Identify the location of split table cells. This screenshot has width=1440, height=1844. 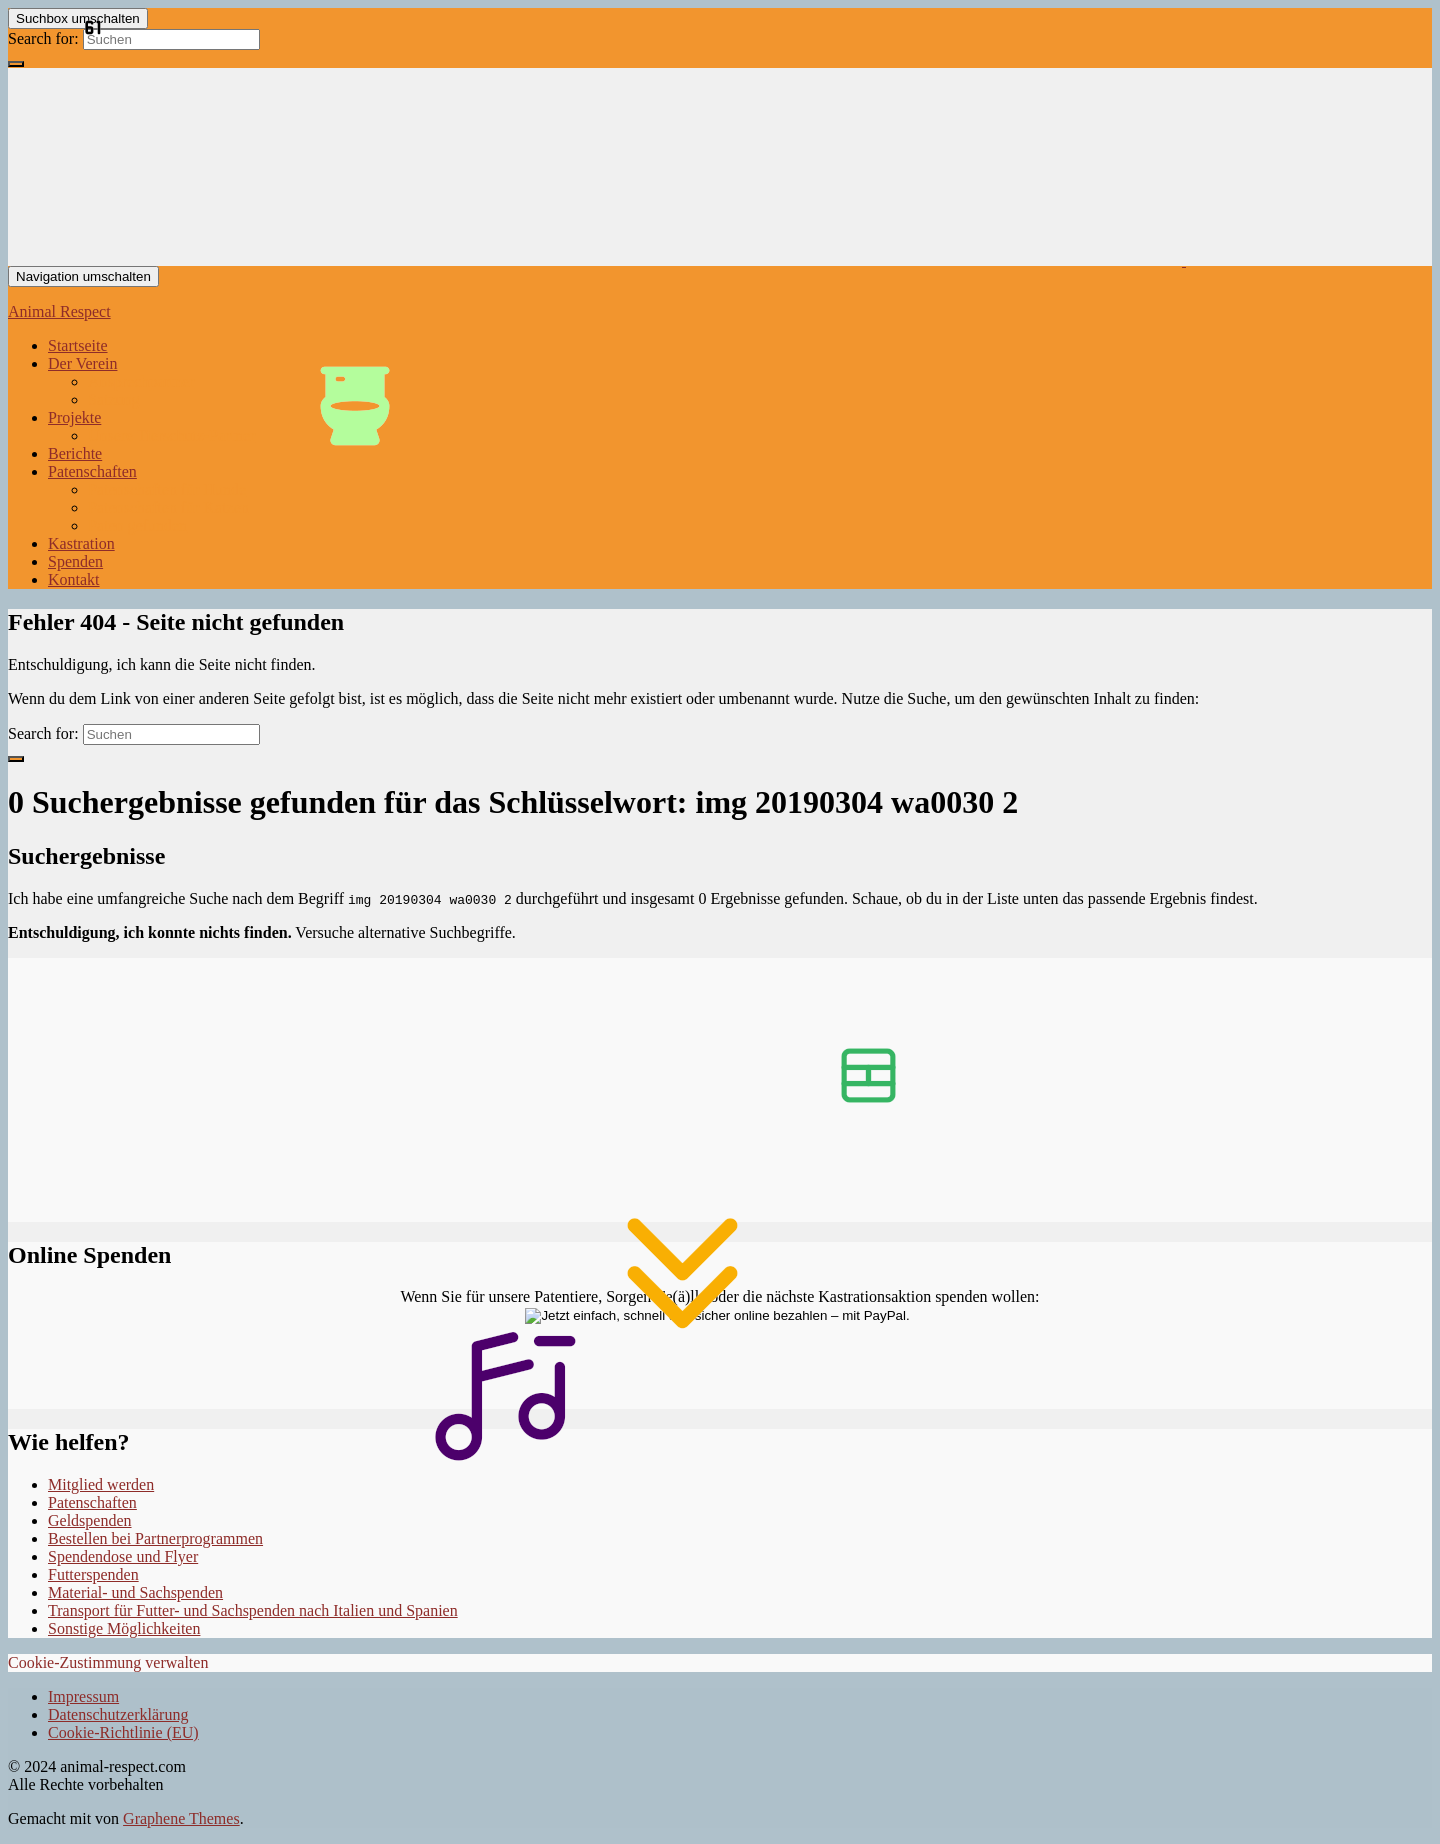
(868, 1075).